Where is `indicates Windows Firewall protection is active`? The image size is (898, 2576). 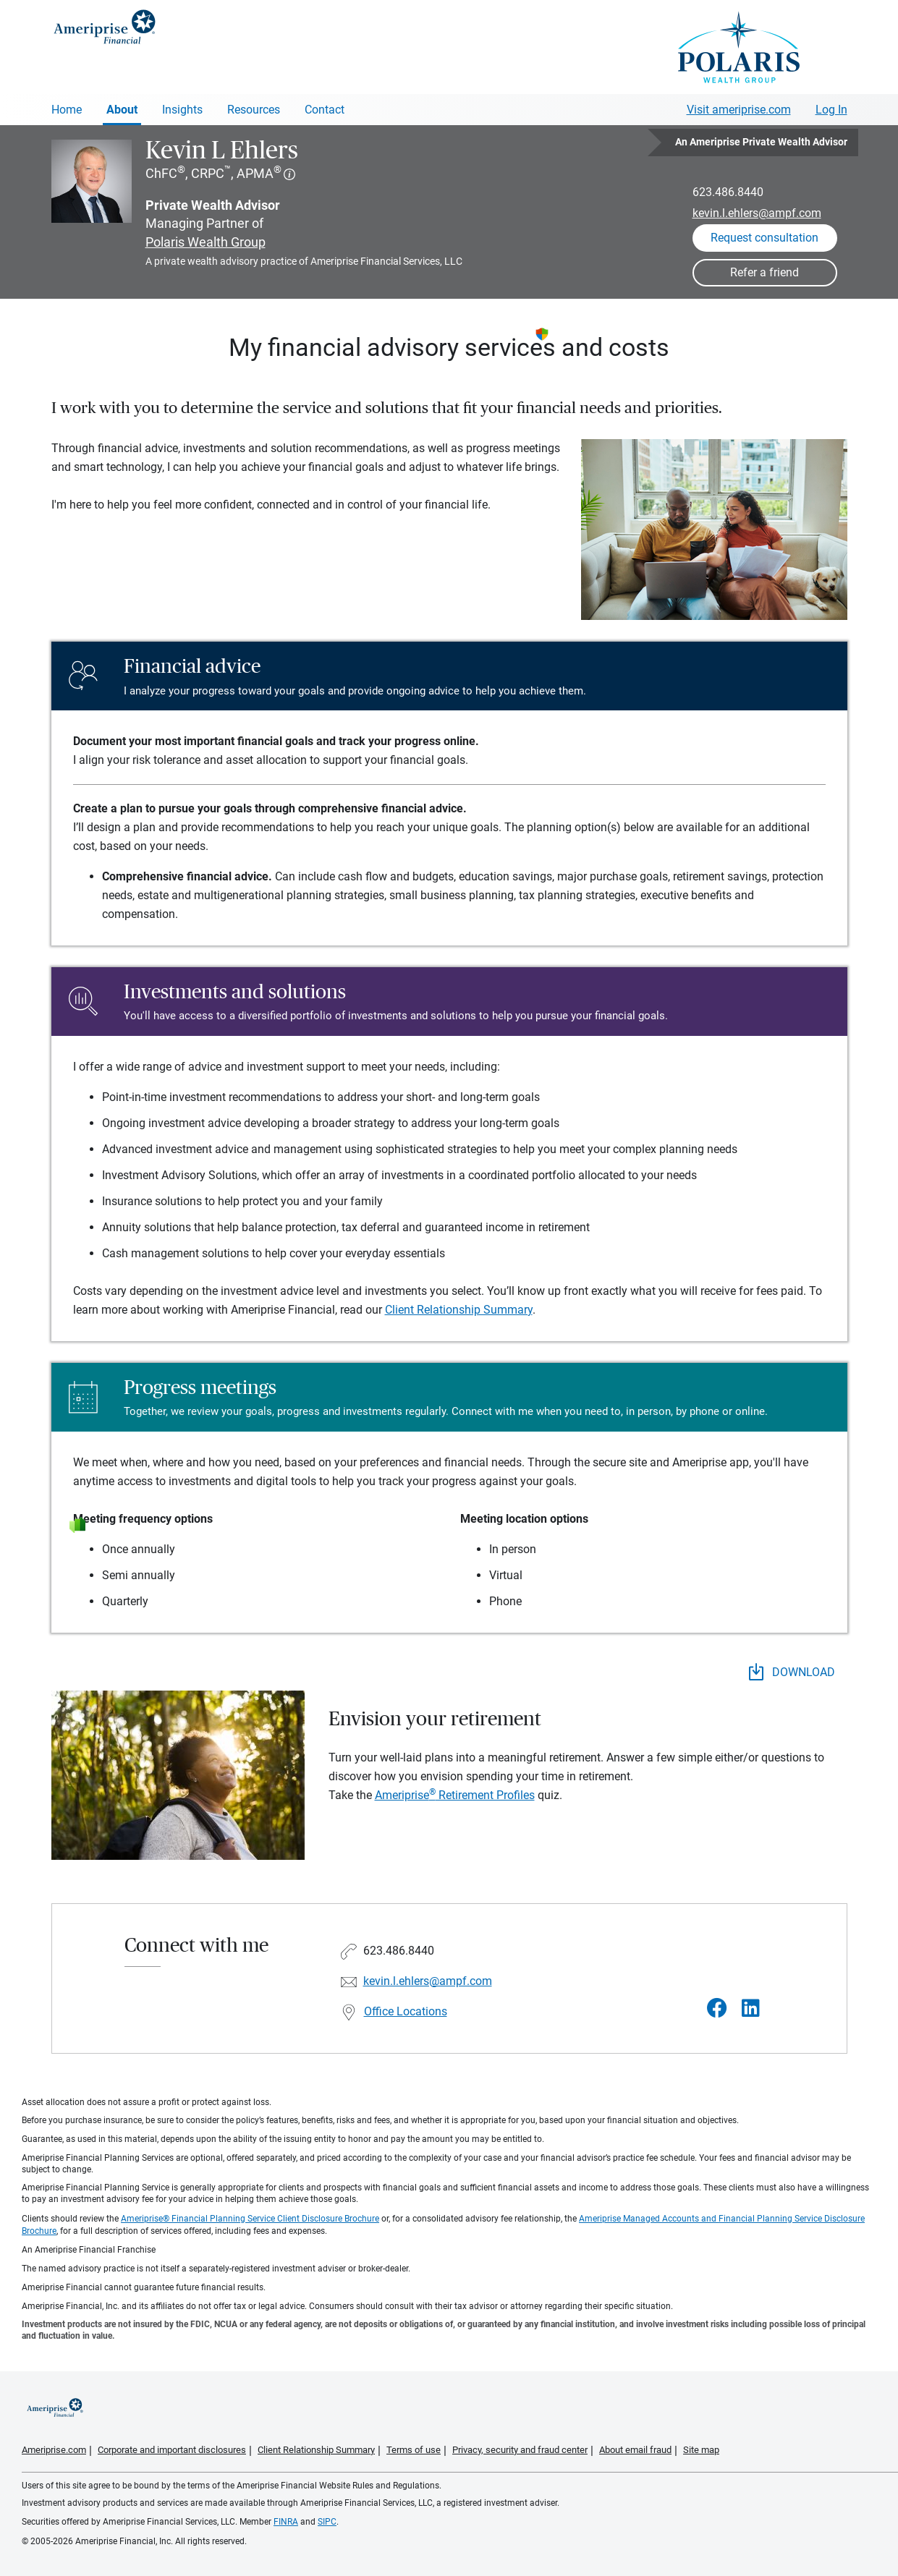
indicates Windows Firewall protection is active is located at coordinates (542, 334).